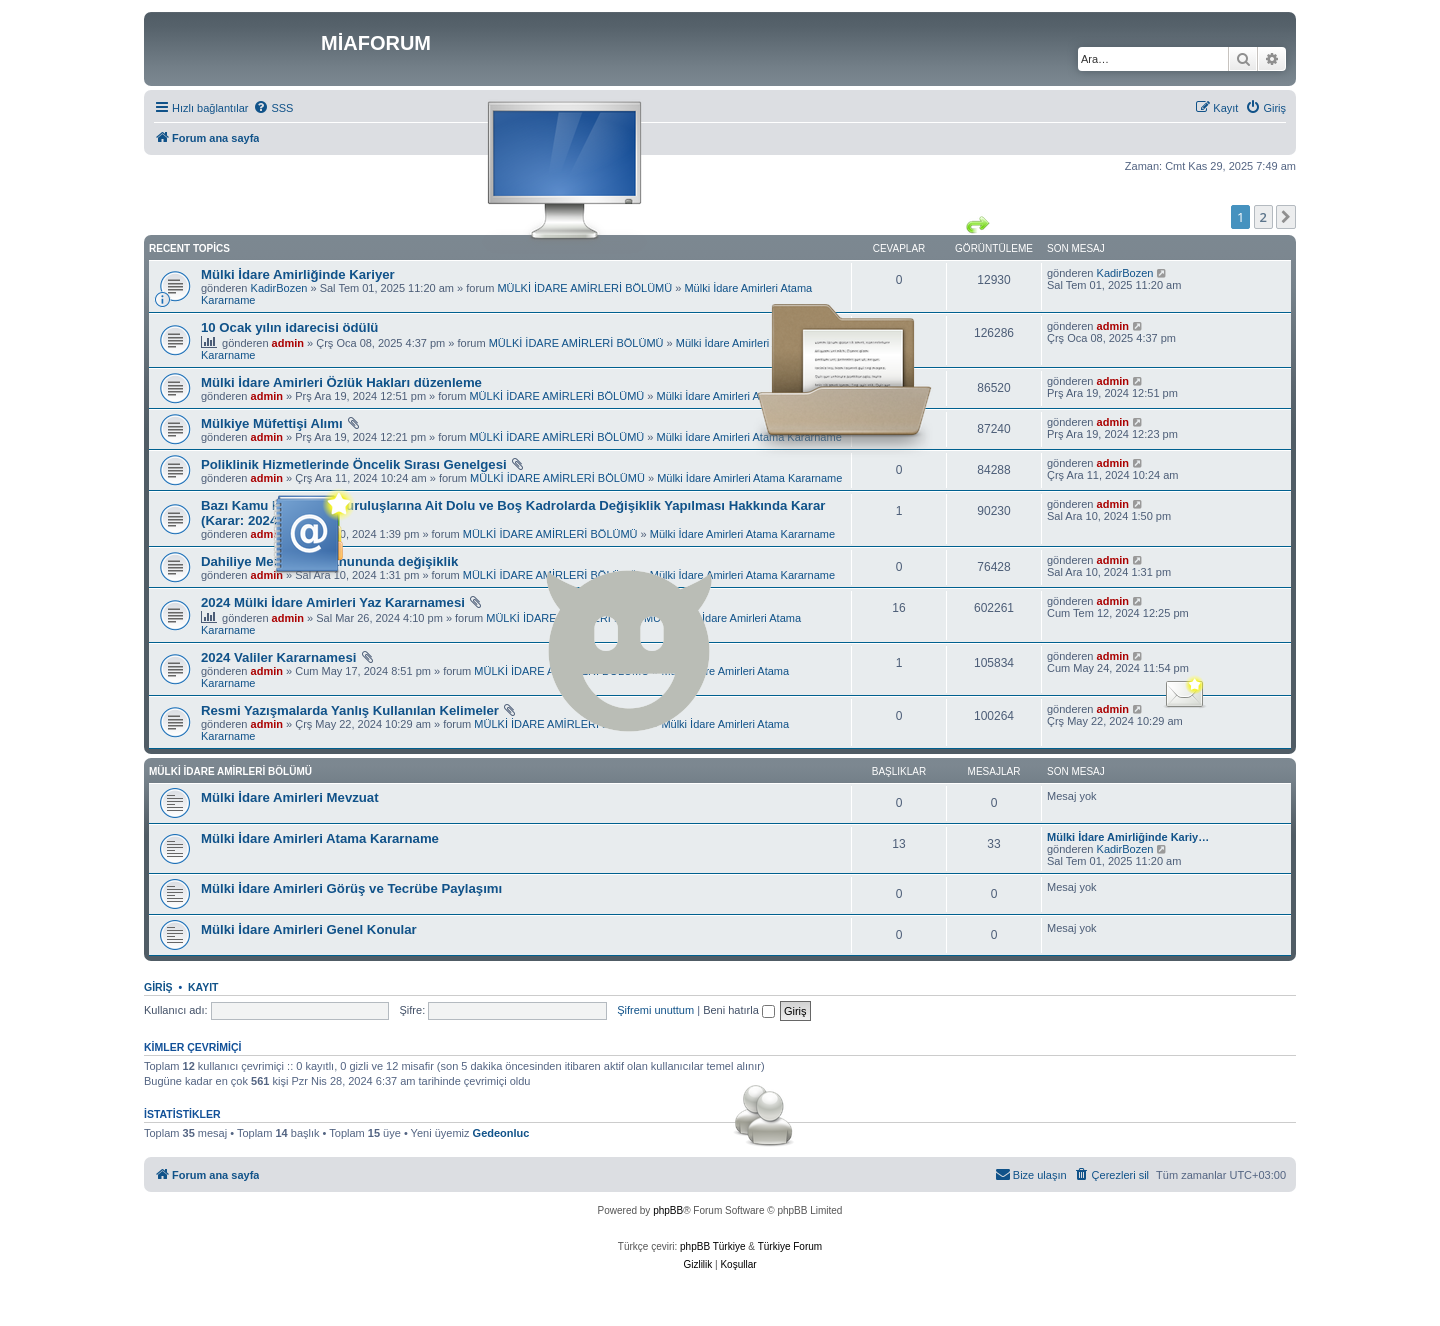  Describe the element at coordinates (978, 224) in the screenshot. I see `redo the last undone action` at that location.